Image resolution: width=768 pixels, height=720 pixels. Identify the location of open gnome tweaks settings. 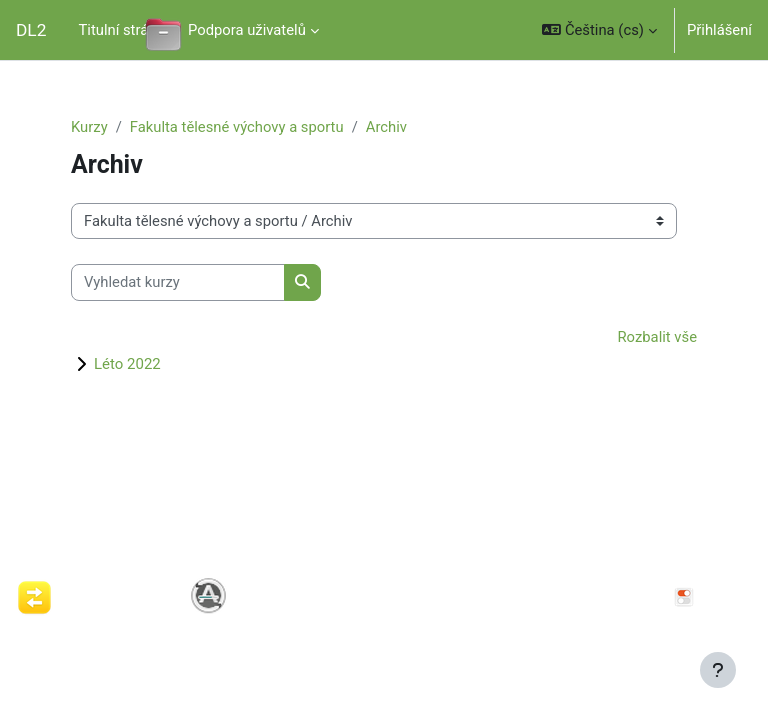
(684, 597).